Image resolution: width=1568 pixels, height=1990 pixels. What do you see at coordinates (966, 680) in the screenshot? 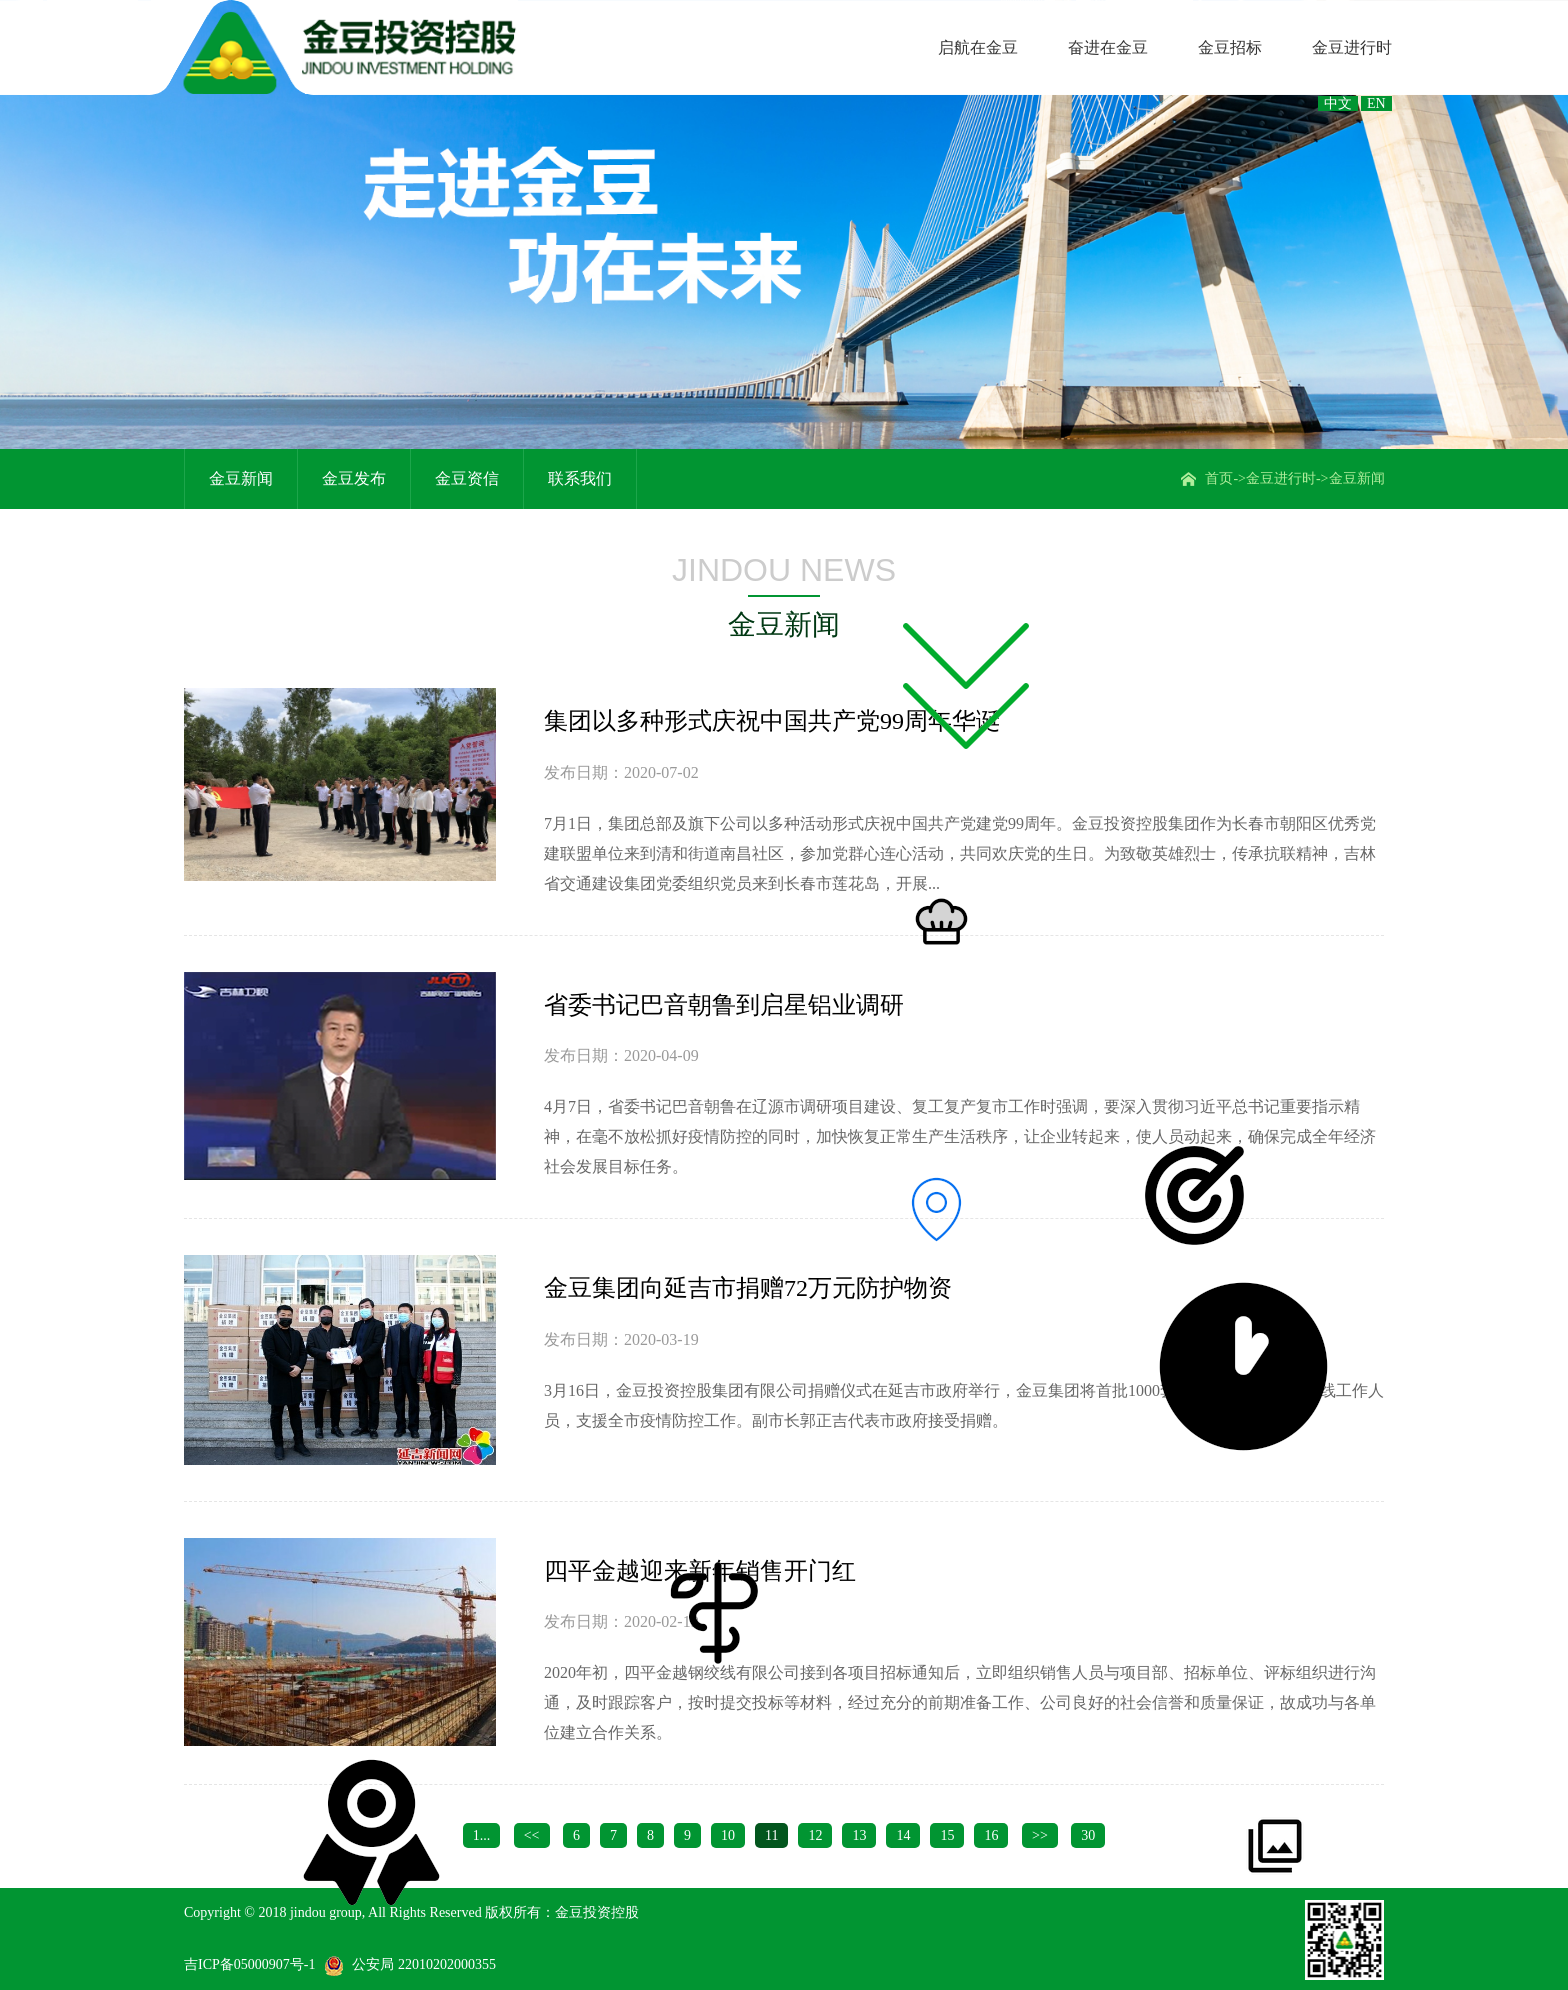
I see `expand all sections below` at bounding box center [966, 680].